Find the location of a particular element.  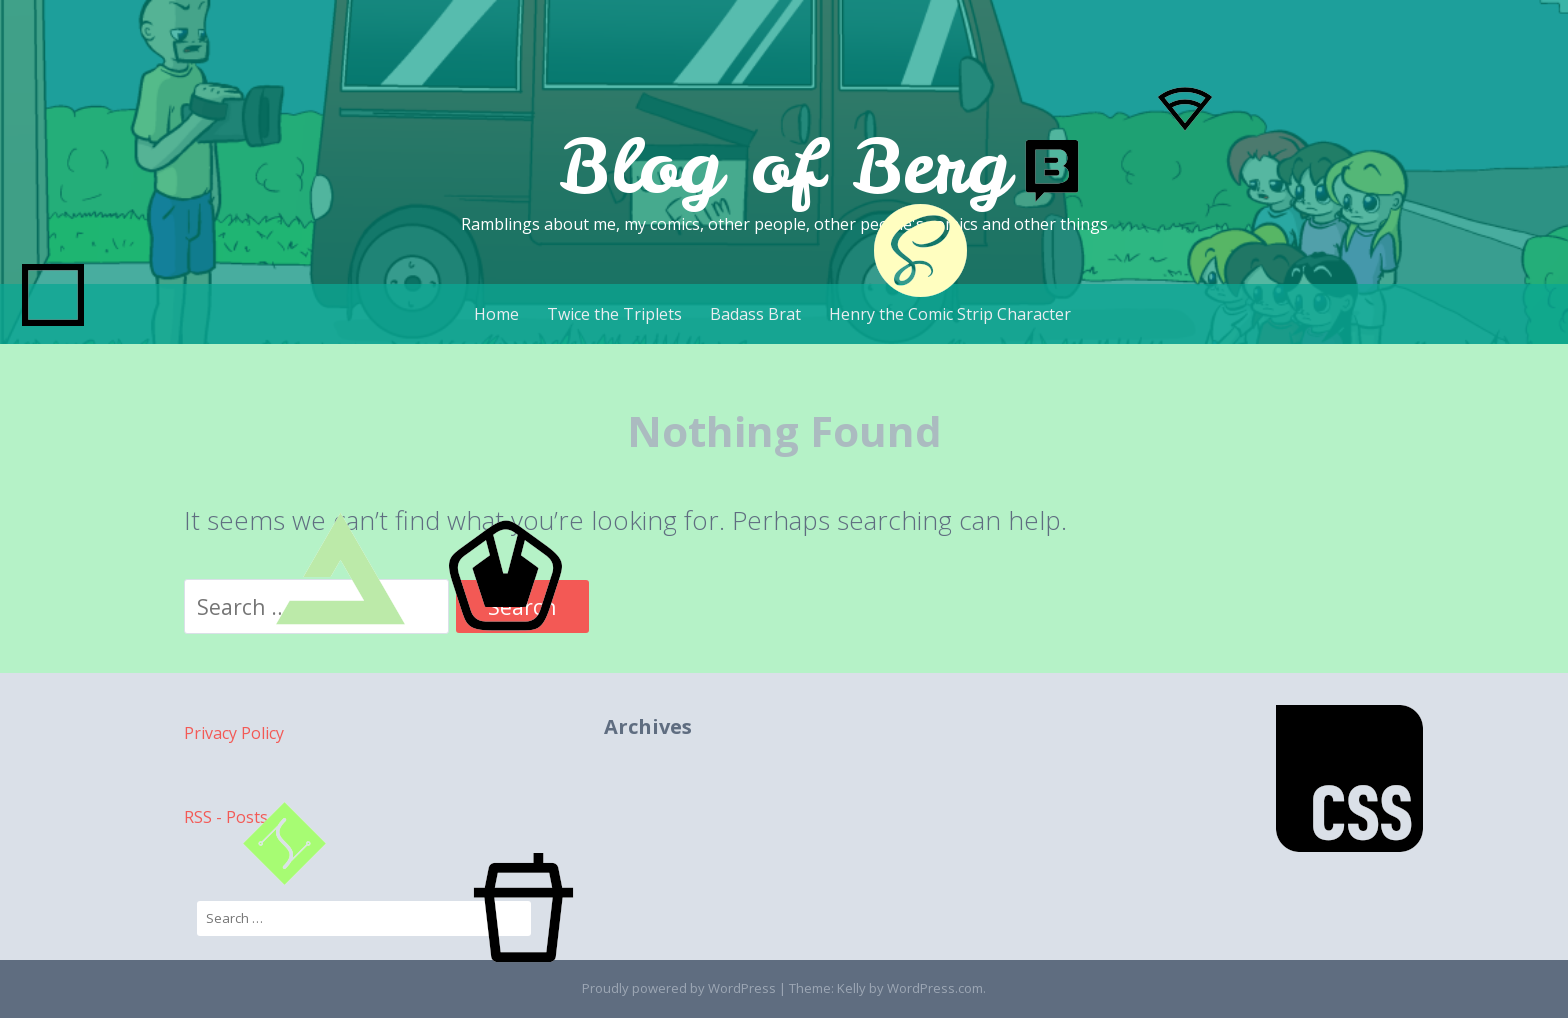

CSS programming language logo is located at coordinates (1349, 778).